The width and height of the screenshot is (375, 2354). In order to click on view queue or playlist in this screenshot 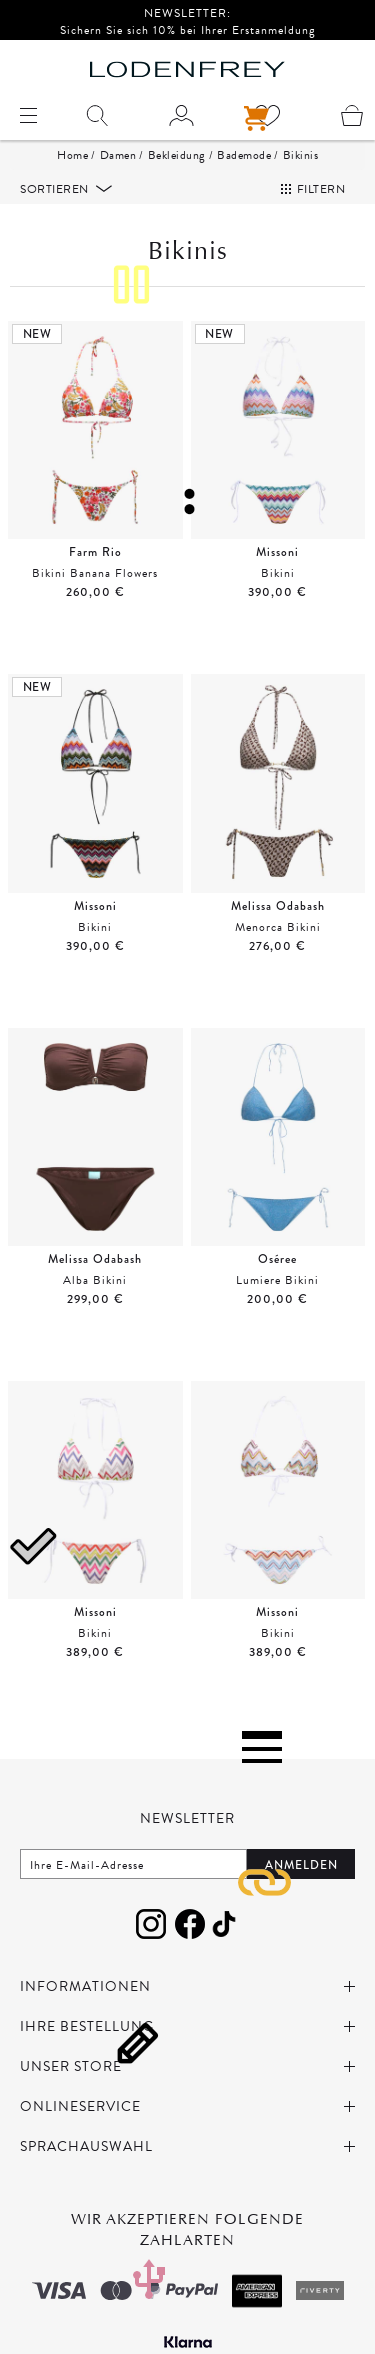, I will do `click(262, 1747)`.